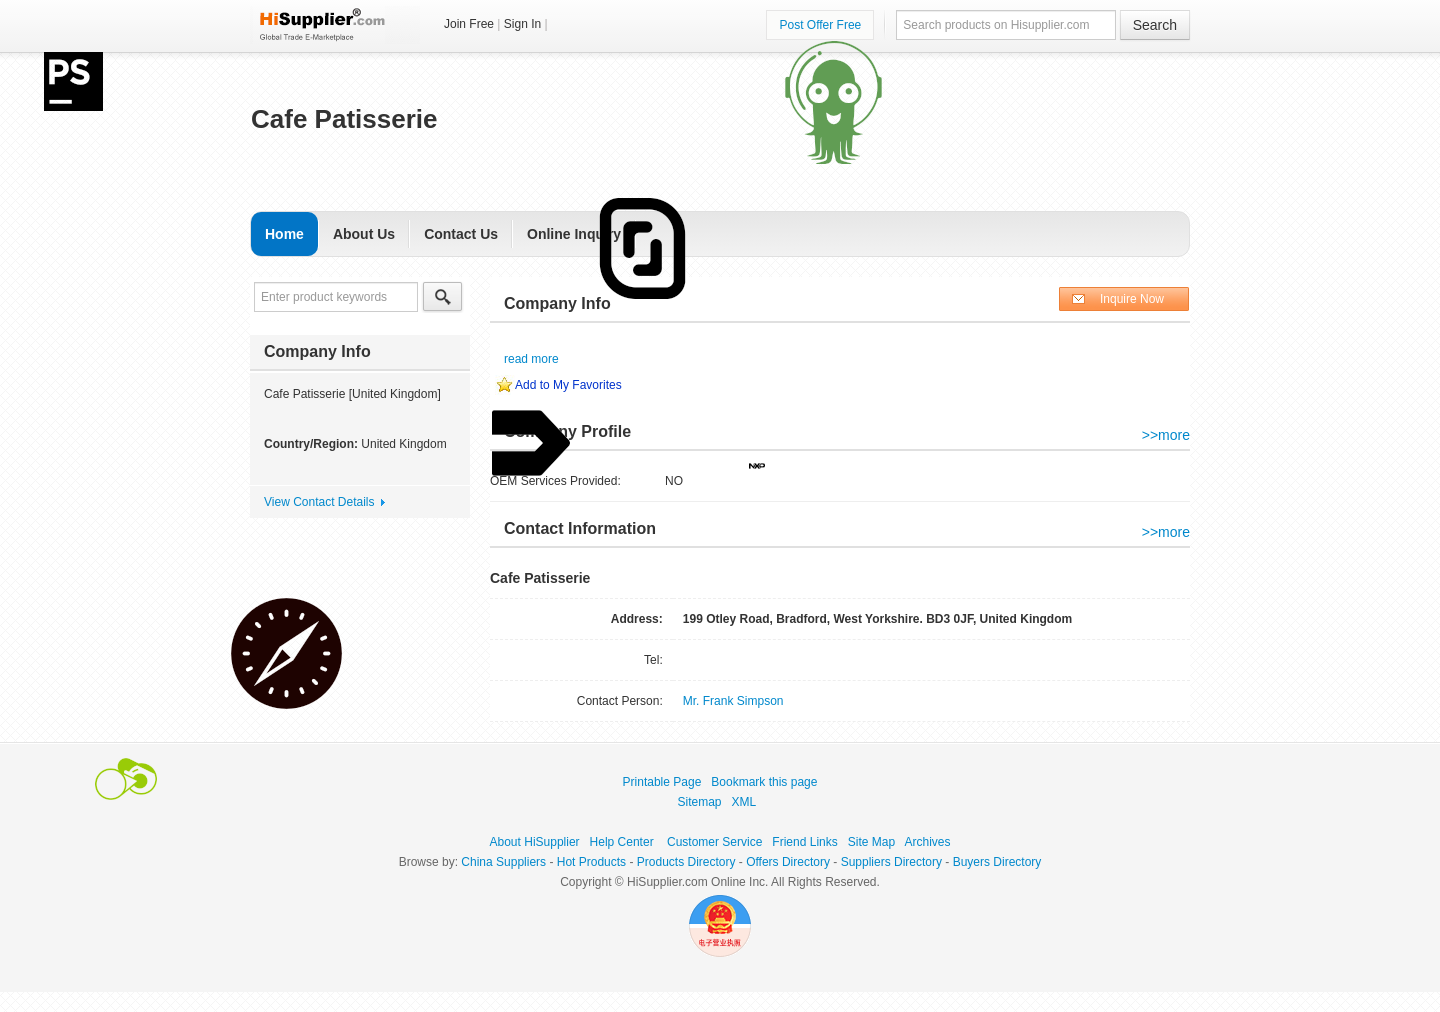  I want to click on open the V2EX community forum, so click(531, 443).